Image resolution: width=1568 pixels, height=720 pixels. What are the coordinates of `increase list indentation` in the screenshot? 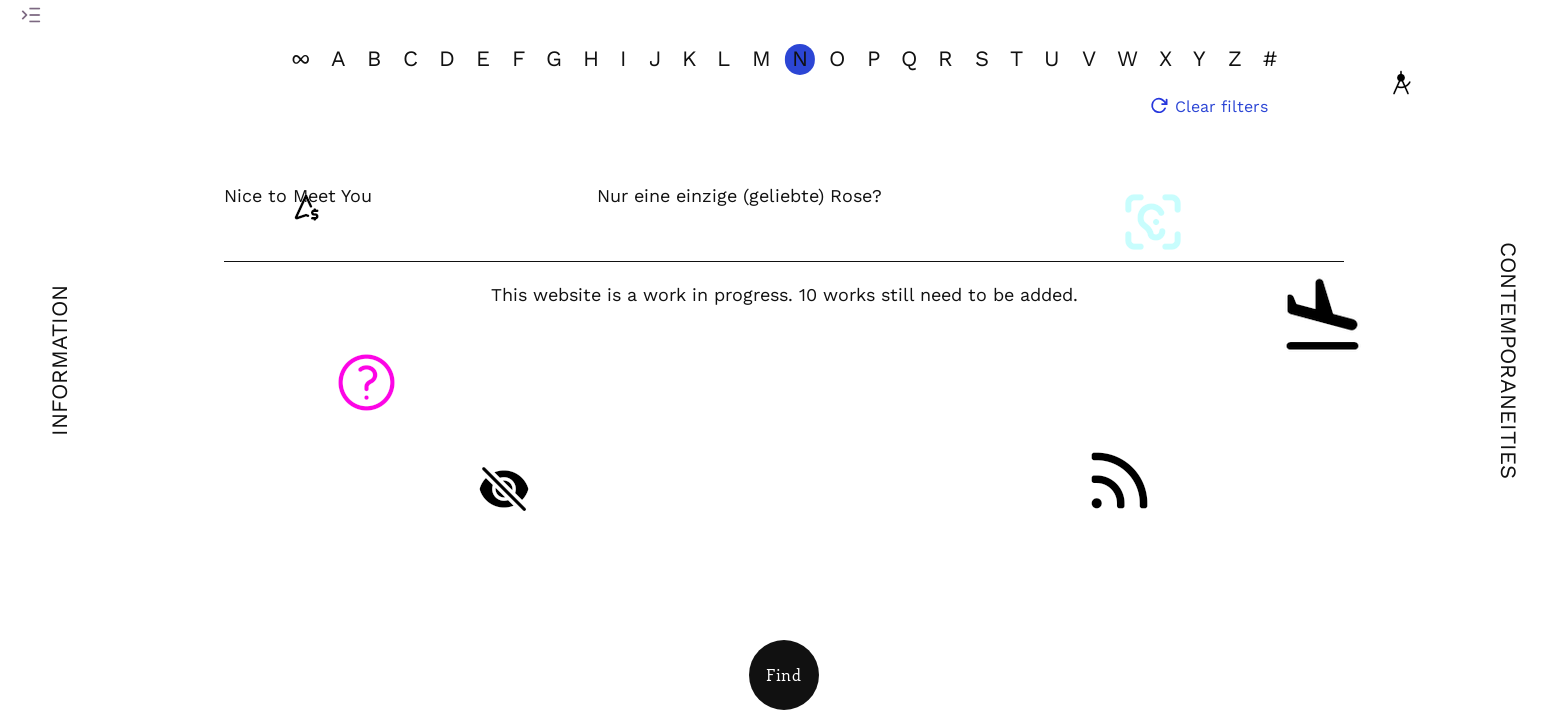 It's located at (31, 15).